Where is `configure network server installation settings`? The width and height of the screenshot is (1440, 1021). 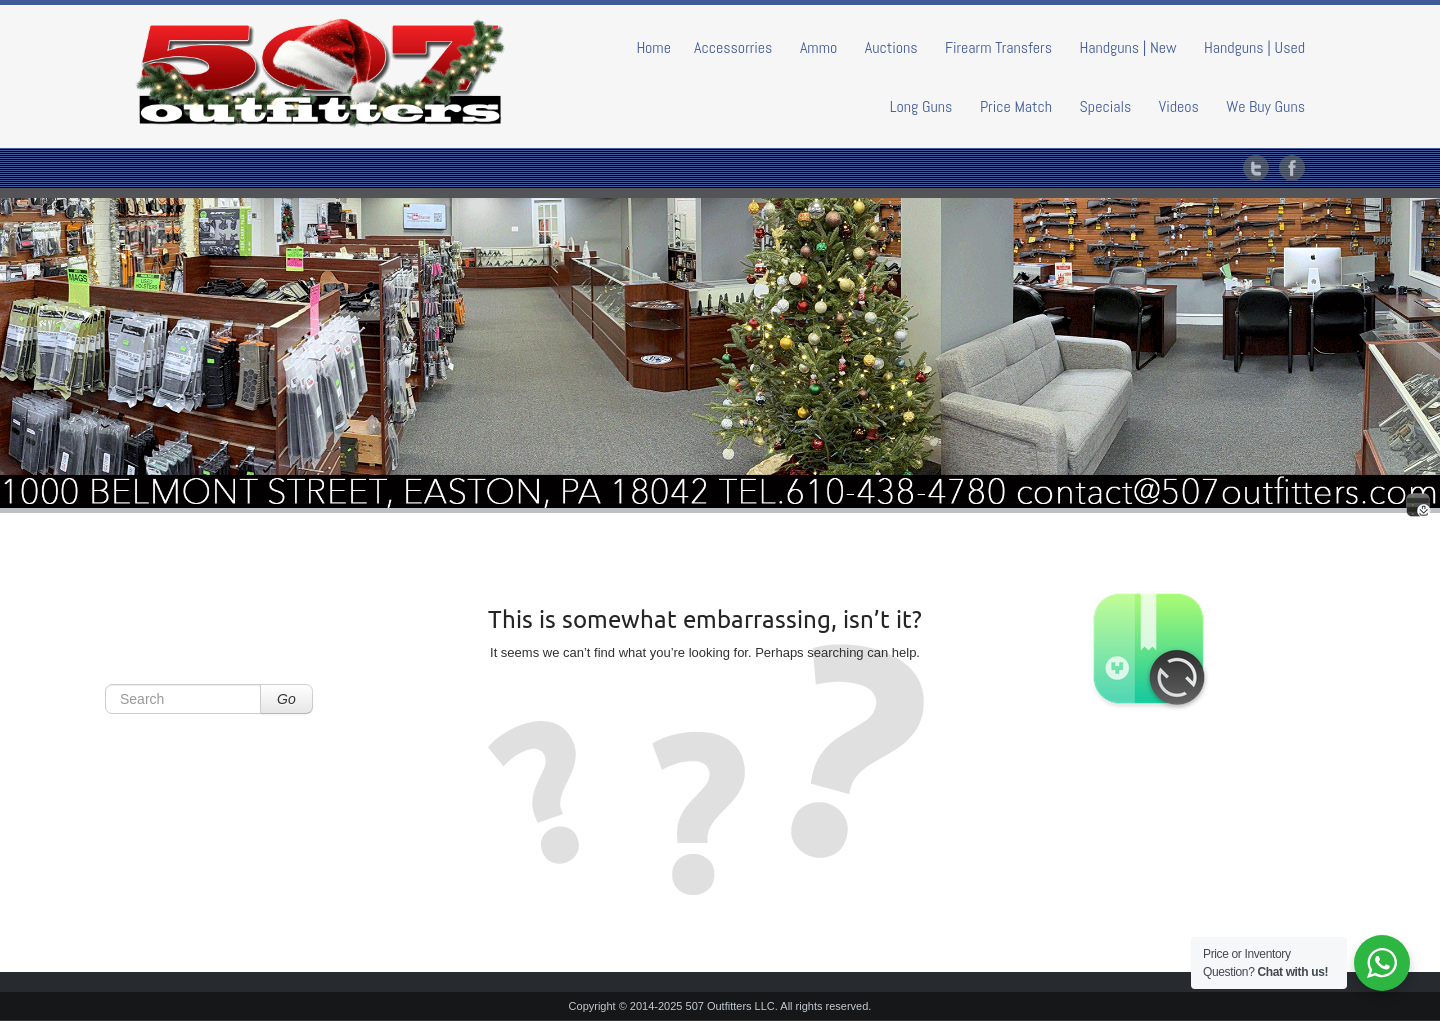
configure network server installation settings is located at coordinates (1418, 505).